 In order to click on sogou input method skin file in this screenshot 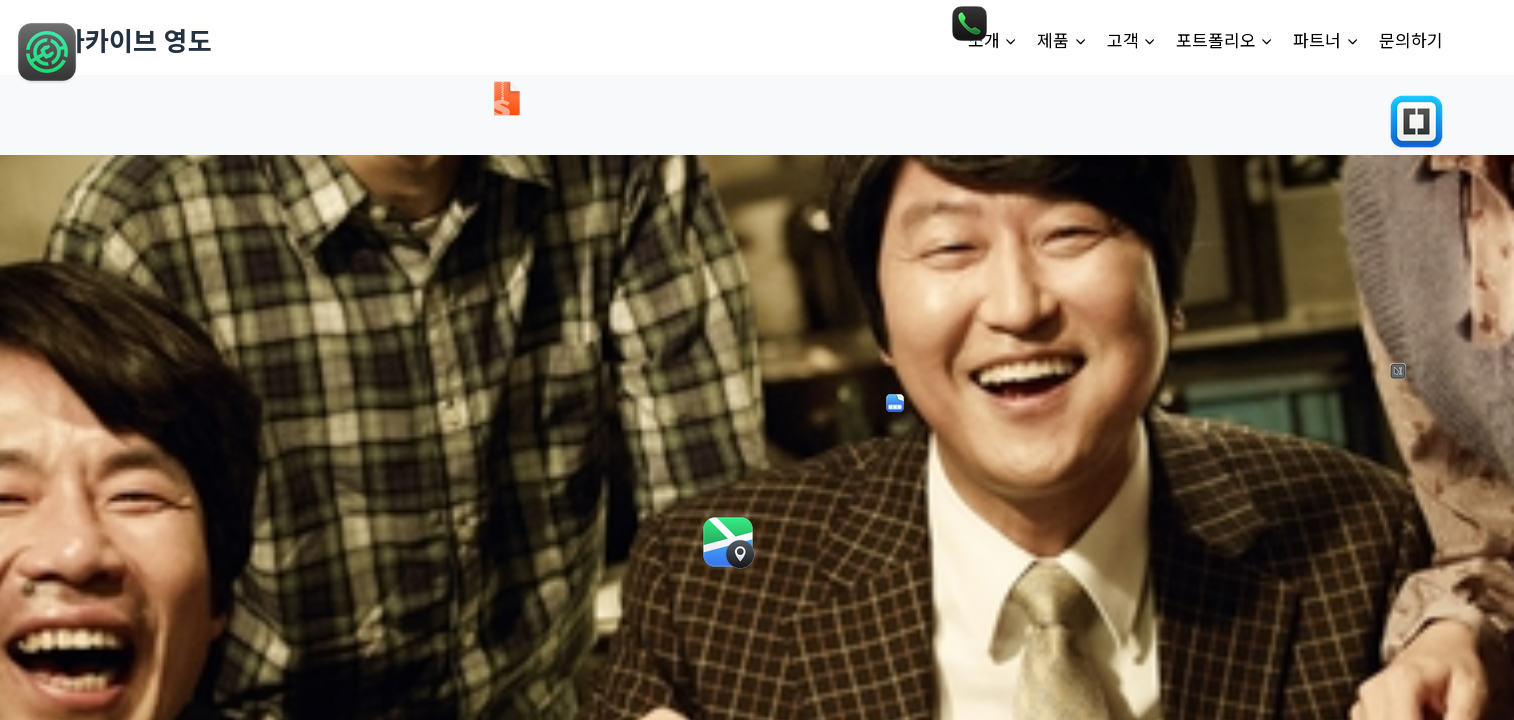, I will do `click(507, 99)`.